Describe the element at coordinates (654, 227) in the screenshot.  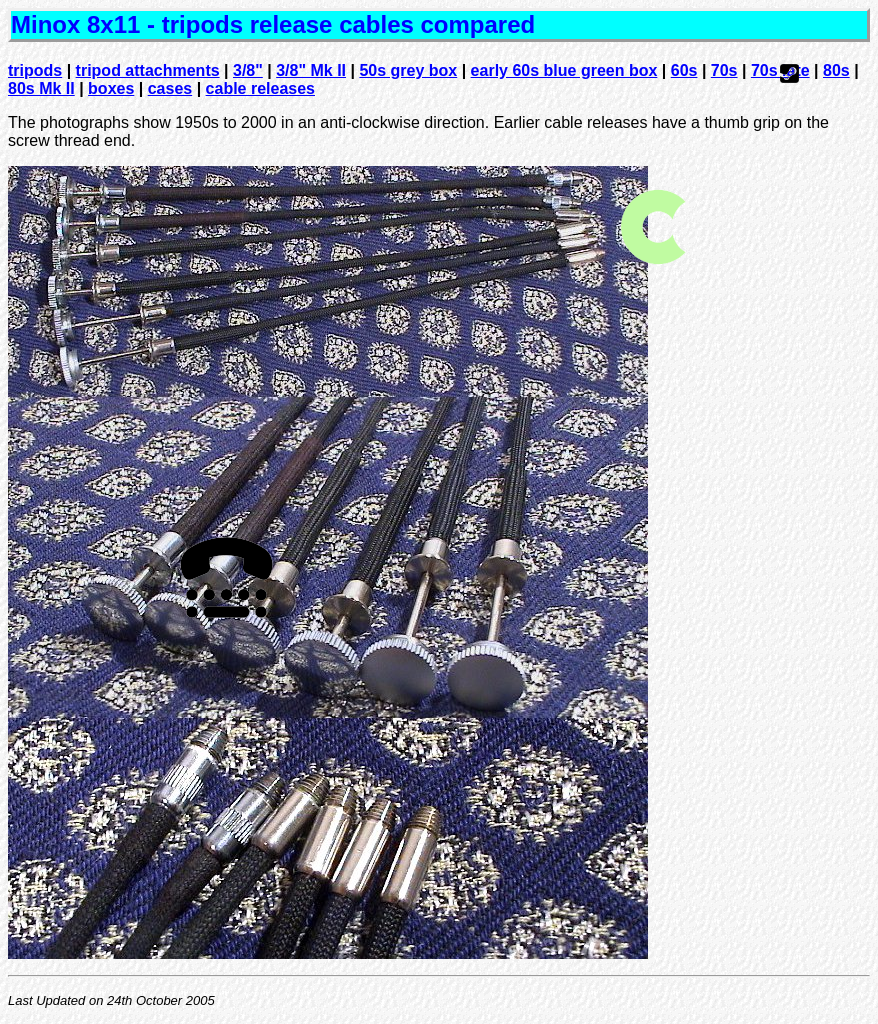
I see `cuttlefish brand logo` at that location.